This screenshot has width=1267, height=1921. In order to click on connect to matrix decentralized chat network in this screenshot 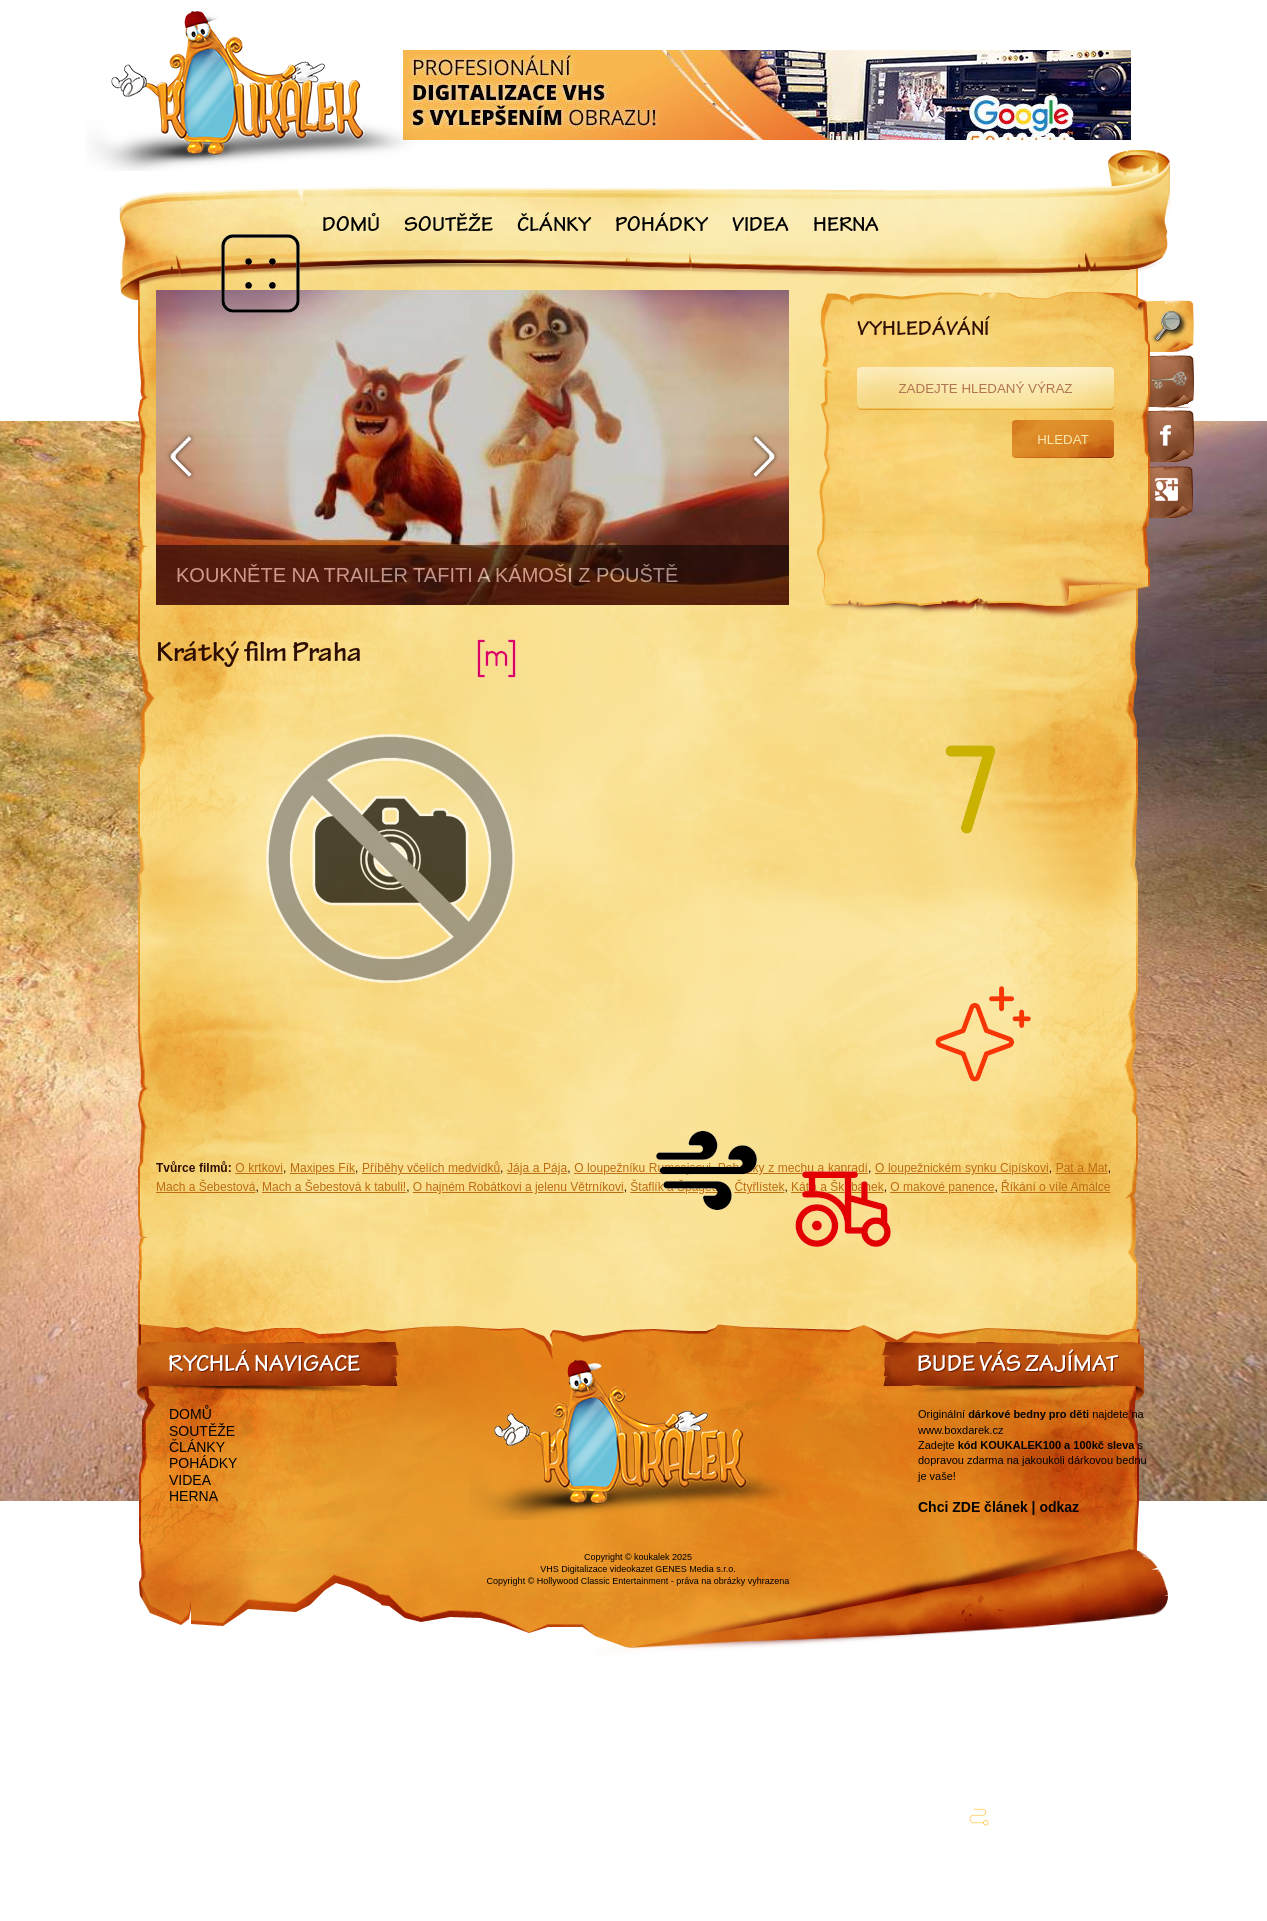, I will do `click(496, 658)`.